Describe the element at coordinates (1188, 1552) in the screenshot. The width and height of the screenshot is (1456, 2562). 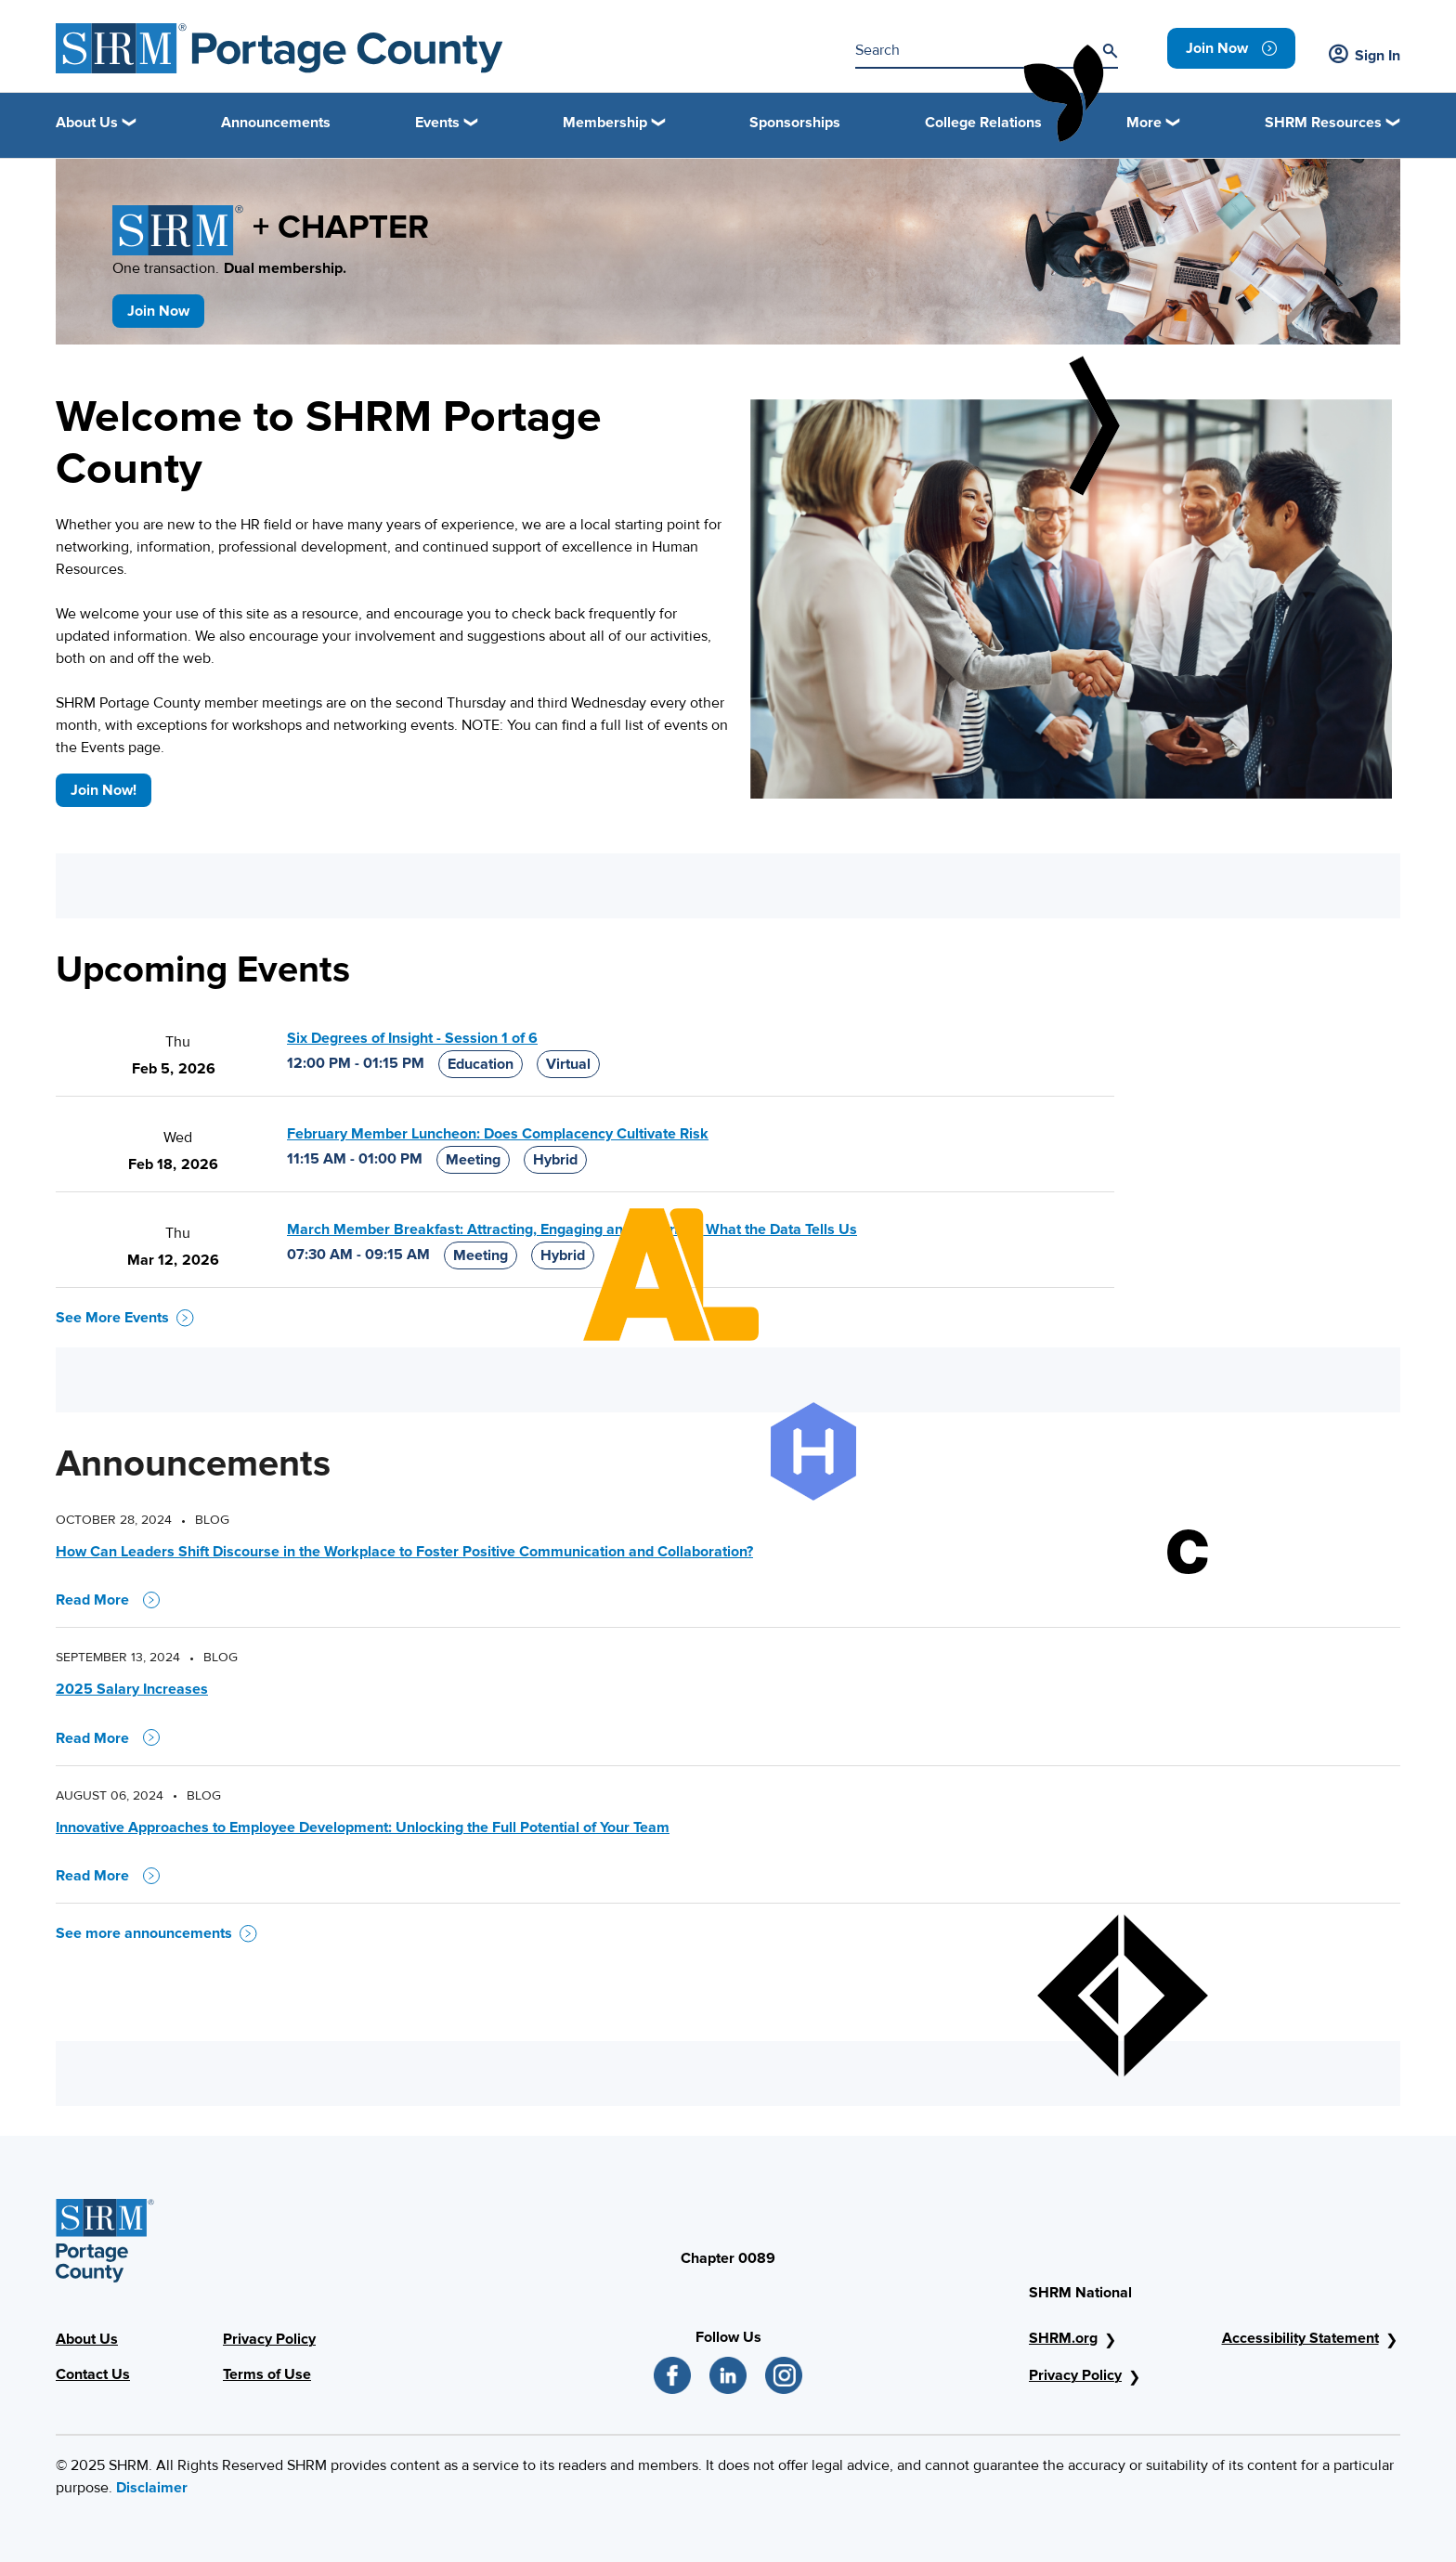
I see `C programming language logo` at that location.